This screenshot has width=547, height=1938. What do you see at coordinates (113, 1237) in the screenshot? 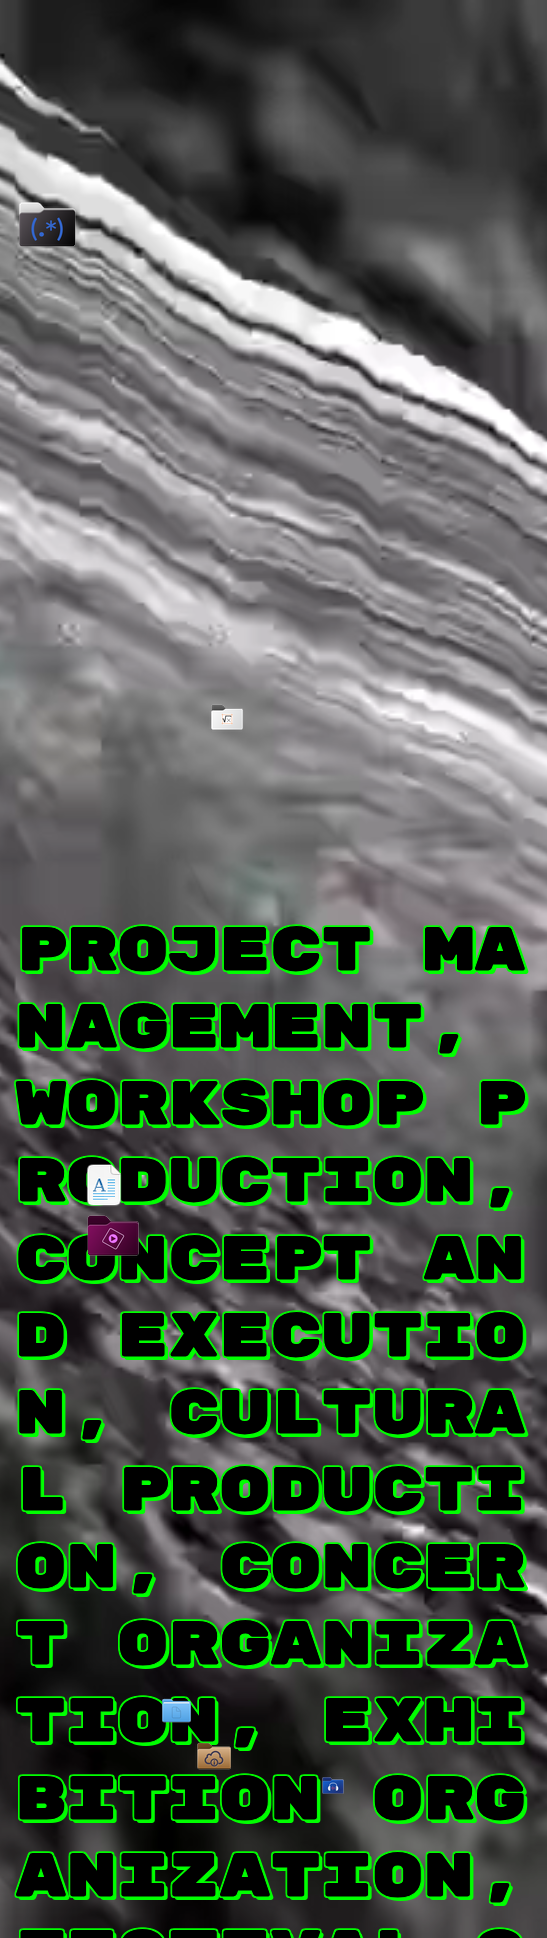
I see `open adobe premiere elements project folder` at bounding box center [113, 1237].